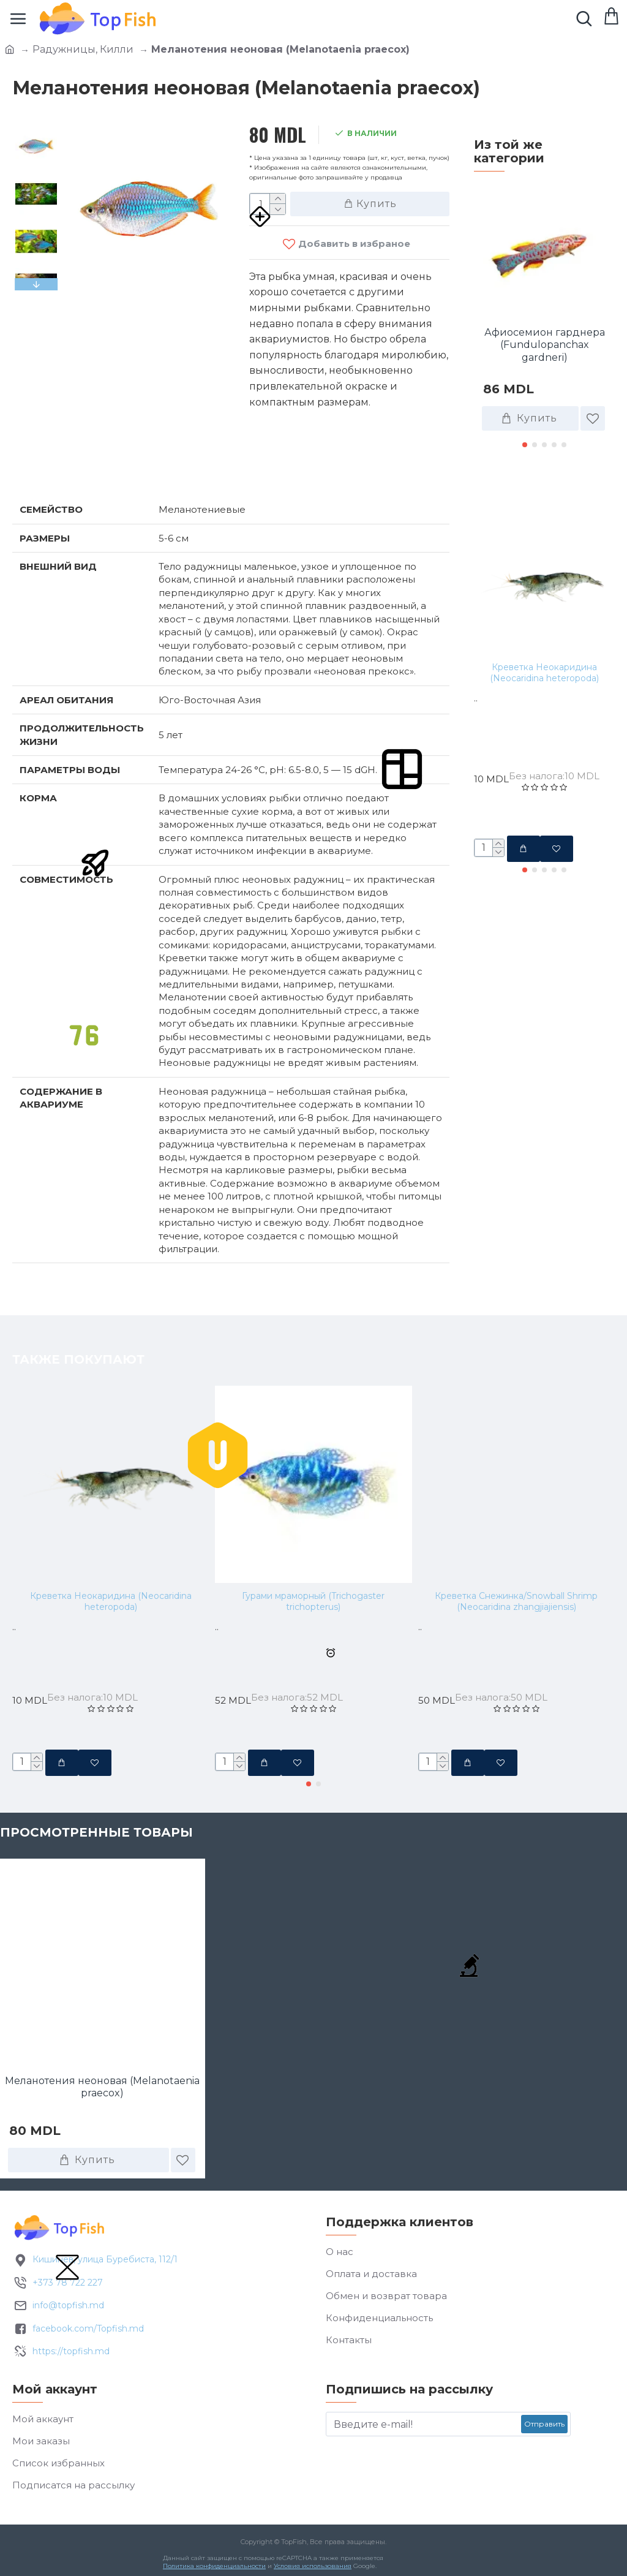 This screenshot has height=2576, width=627. Describe the element at coordinates (468, 1965) in the screenshot. I see `access scientific or research tools` at that location.